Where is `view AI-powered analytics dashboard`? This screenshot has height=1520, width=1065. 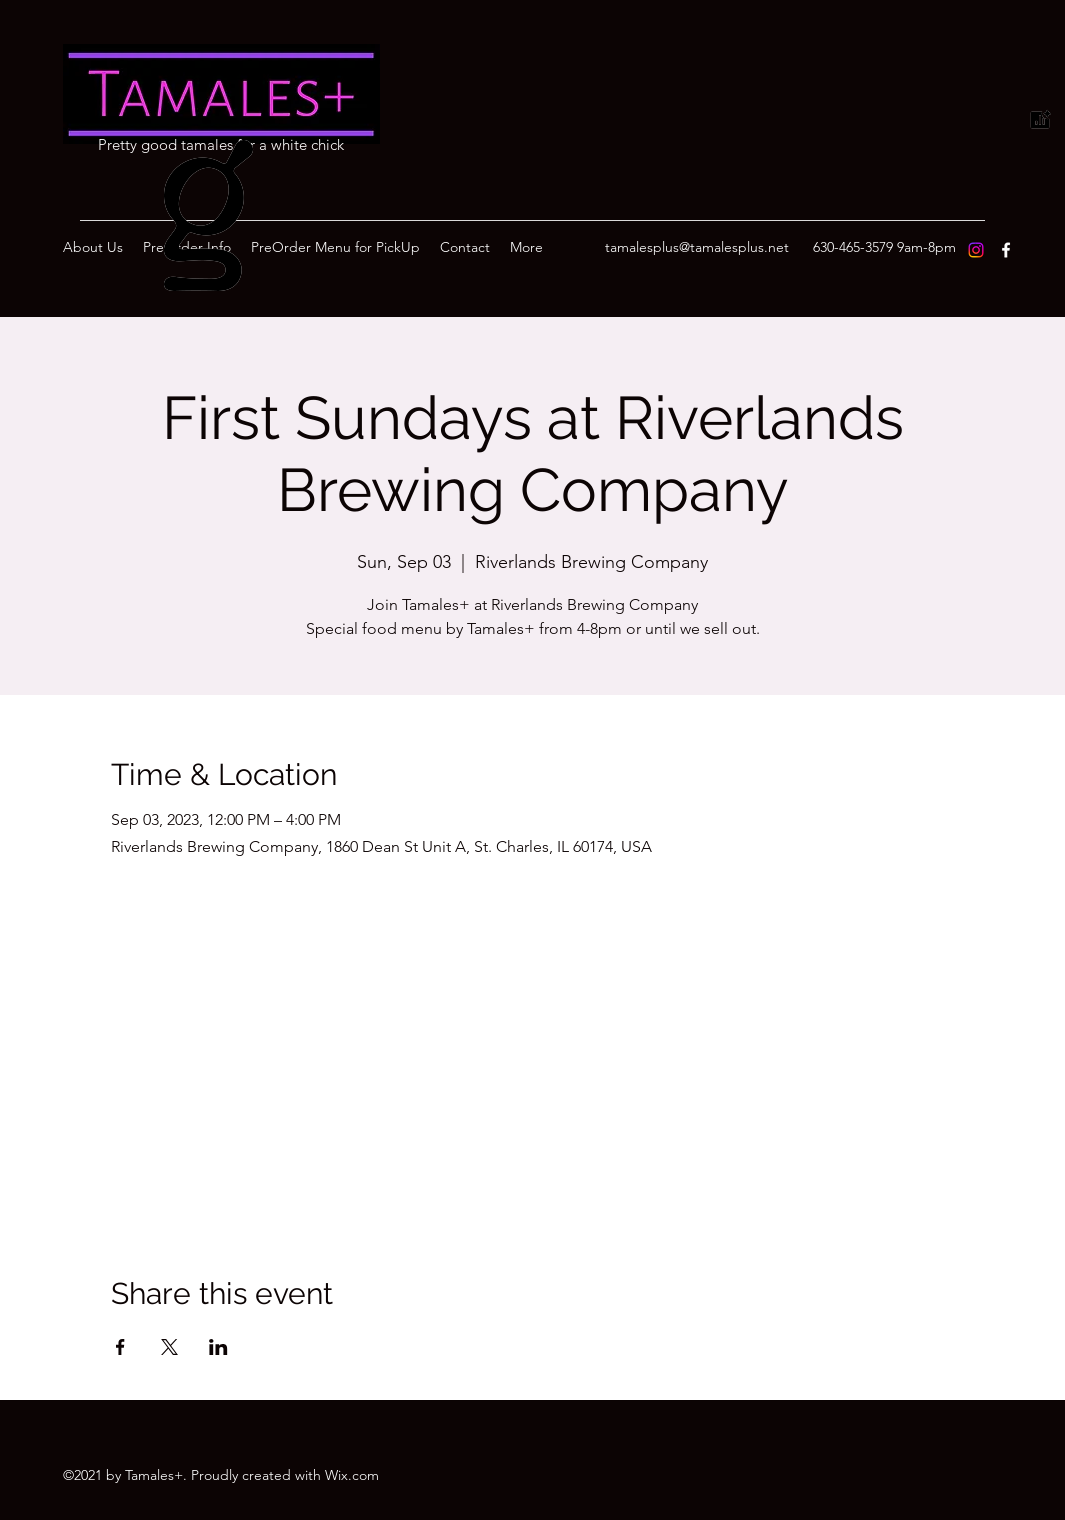 view AI-powered analytics dashboard is located at coordinates (1040, 120).